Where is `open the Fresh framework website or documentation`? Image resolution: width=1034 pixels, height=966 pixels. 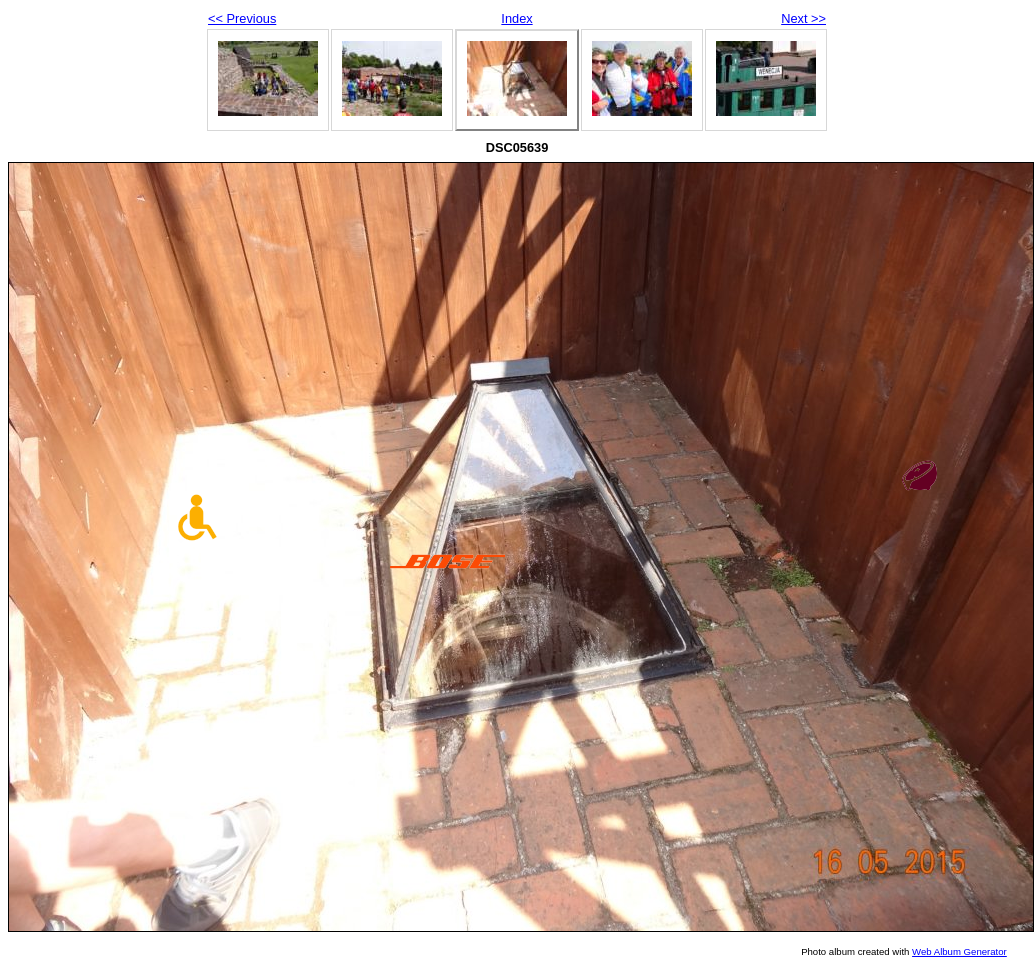 open the Fresh framework website or documentation is located at coordinates (919, 475).